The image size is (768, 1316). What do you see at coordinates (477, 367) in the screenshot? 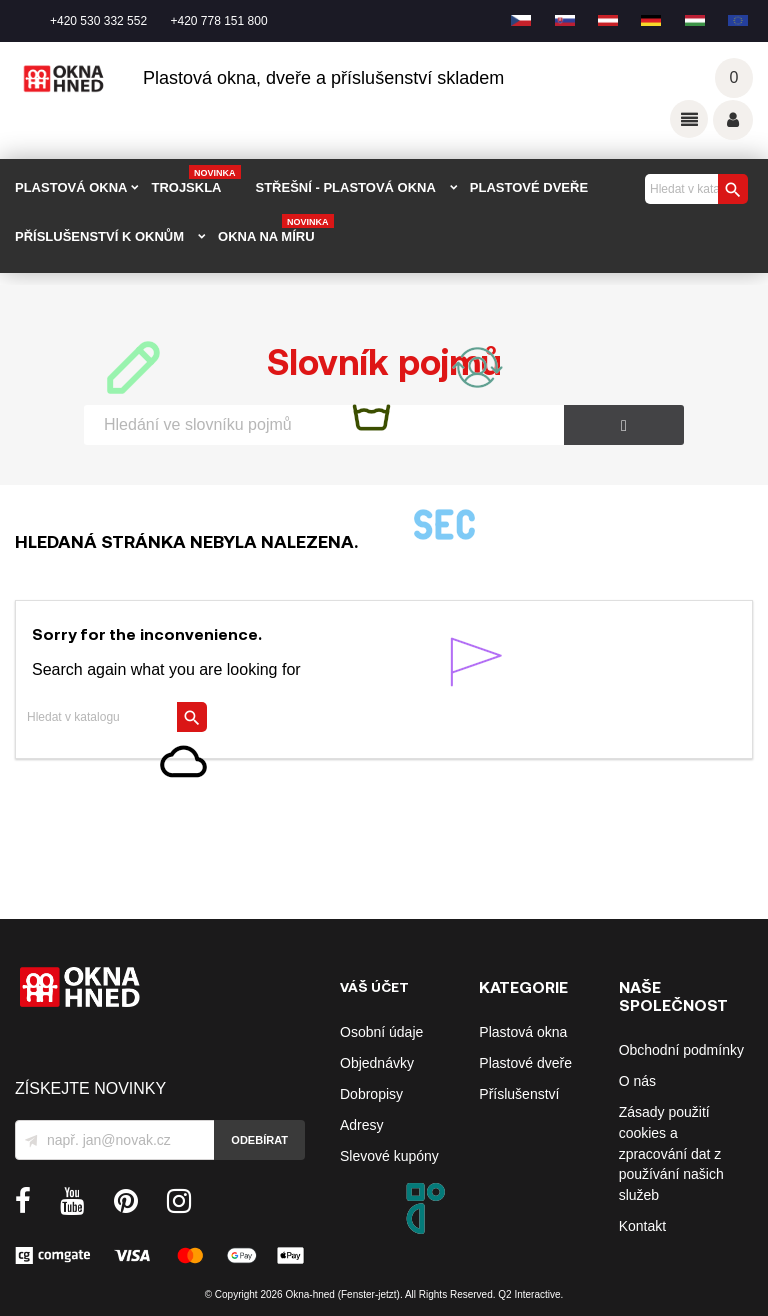
I see `switch between user accounts` at bounding box center [477, 367].